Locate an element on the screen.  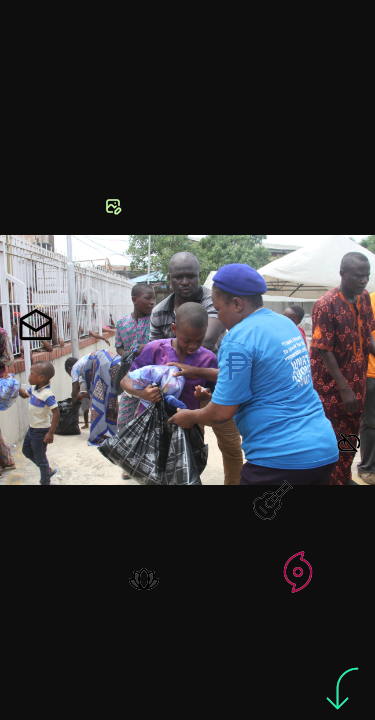
view draft messages is located at coordinates (36, 327).